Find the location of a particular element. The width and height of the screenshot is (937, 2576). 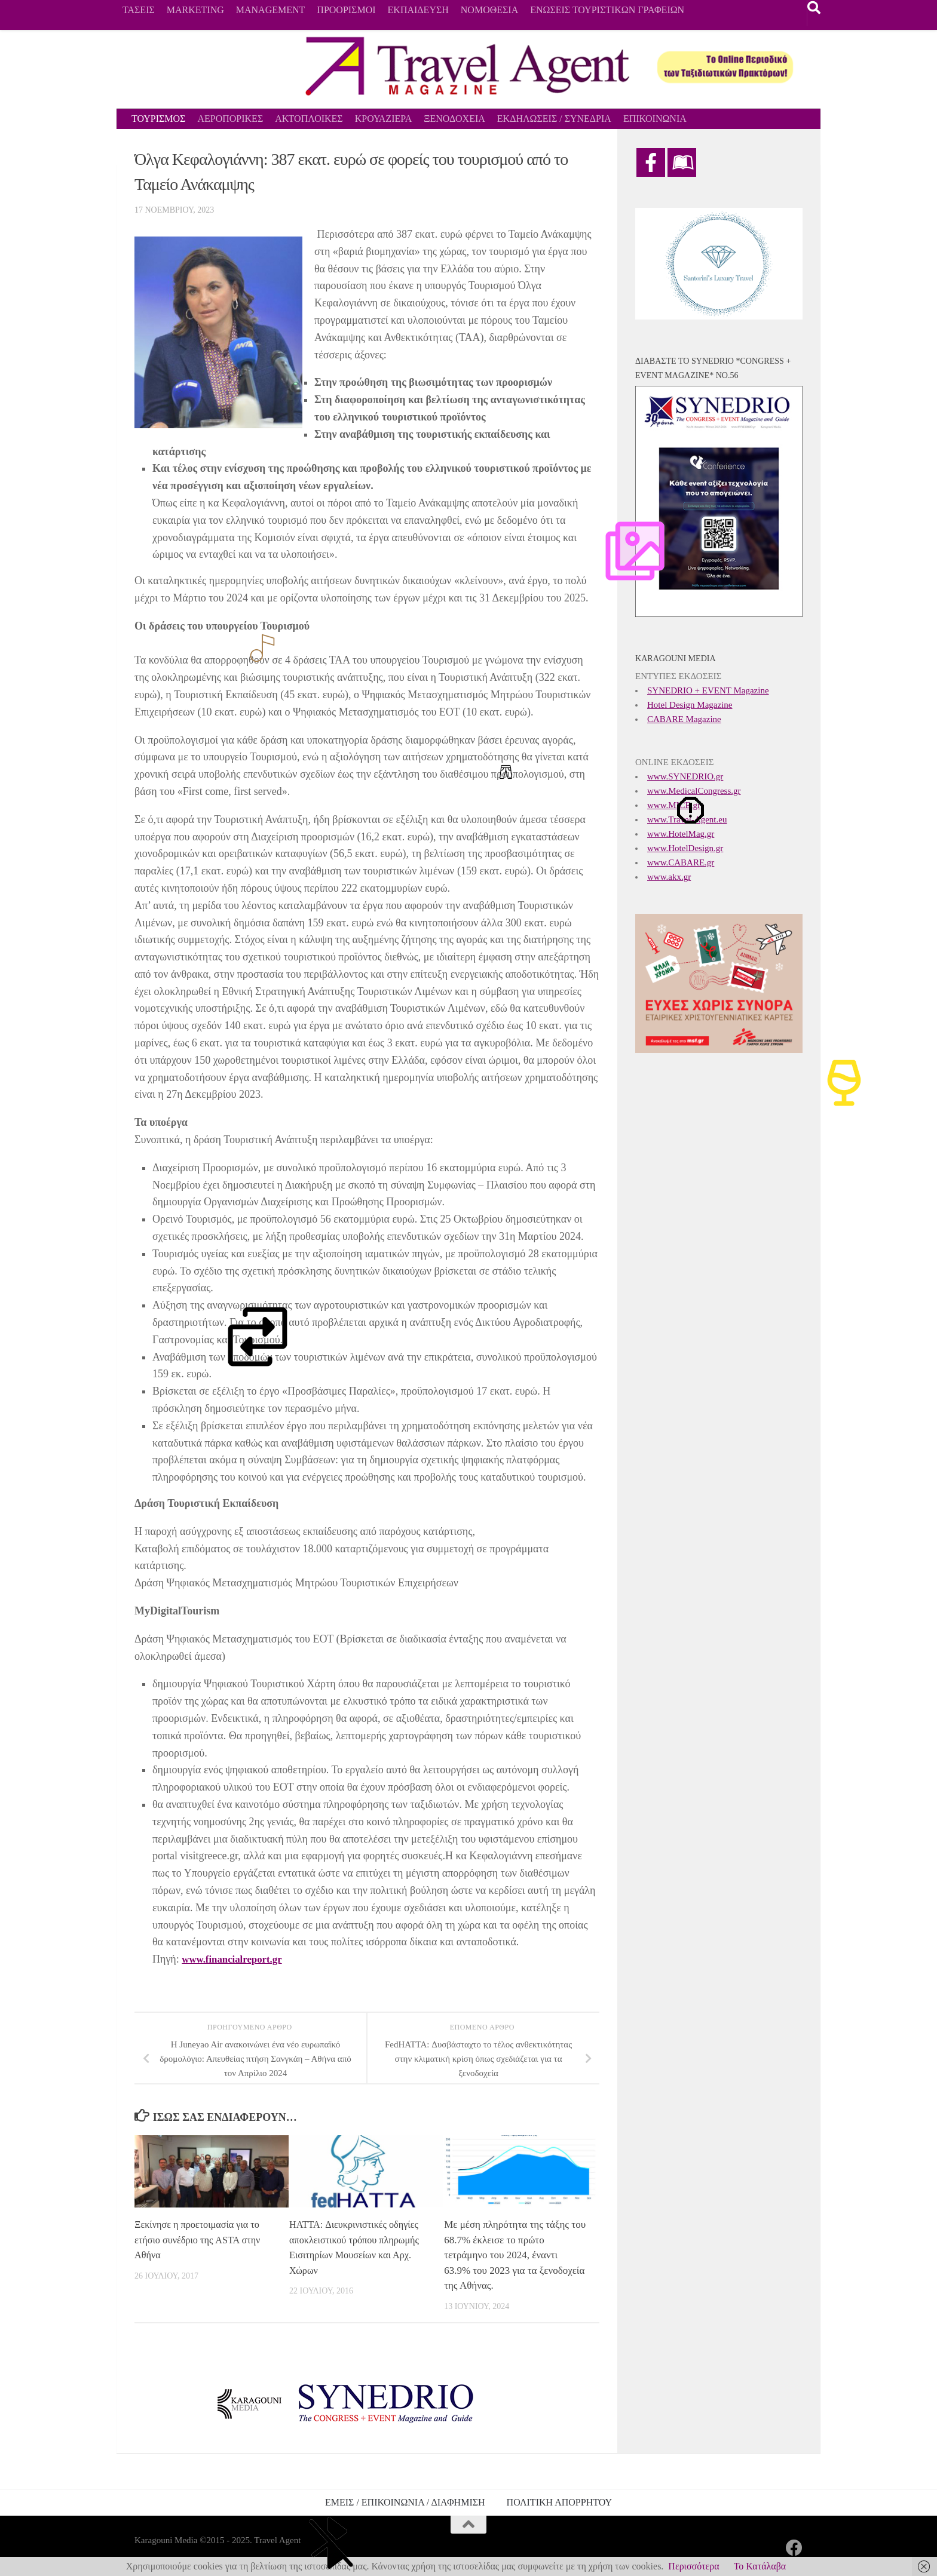

browse wine selection or menu is located at coordinates (844, 1081).